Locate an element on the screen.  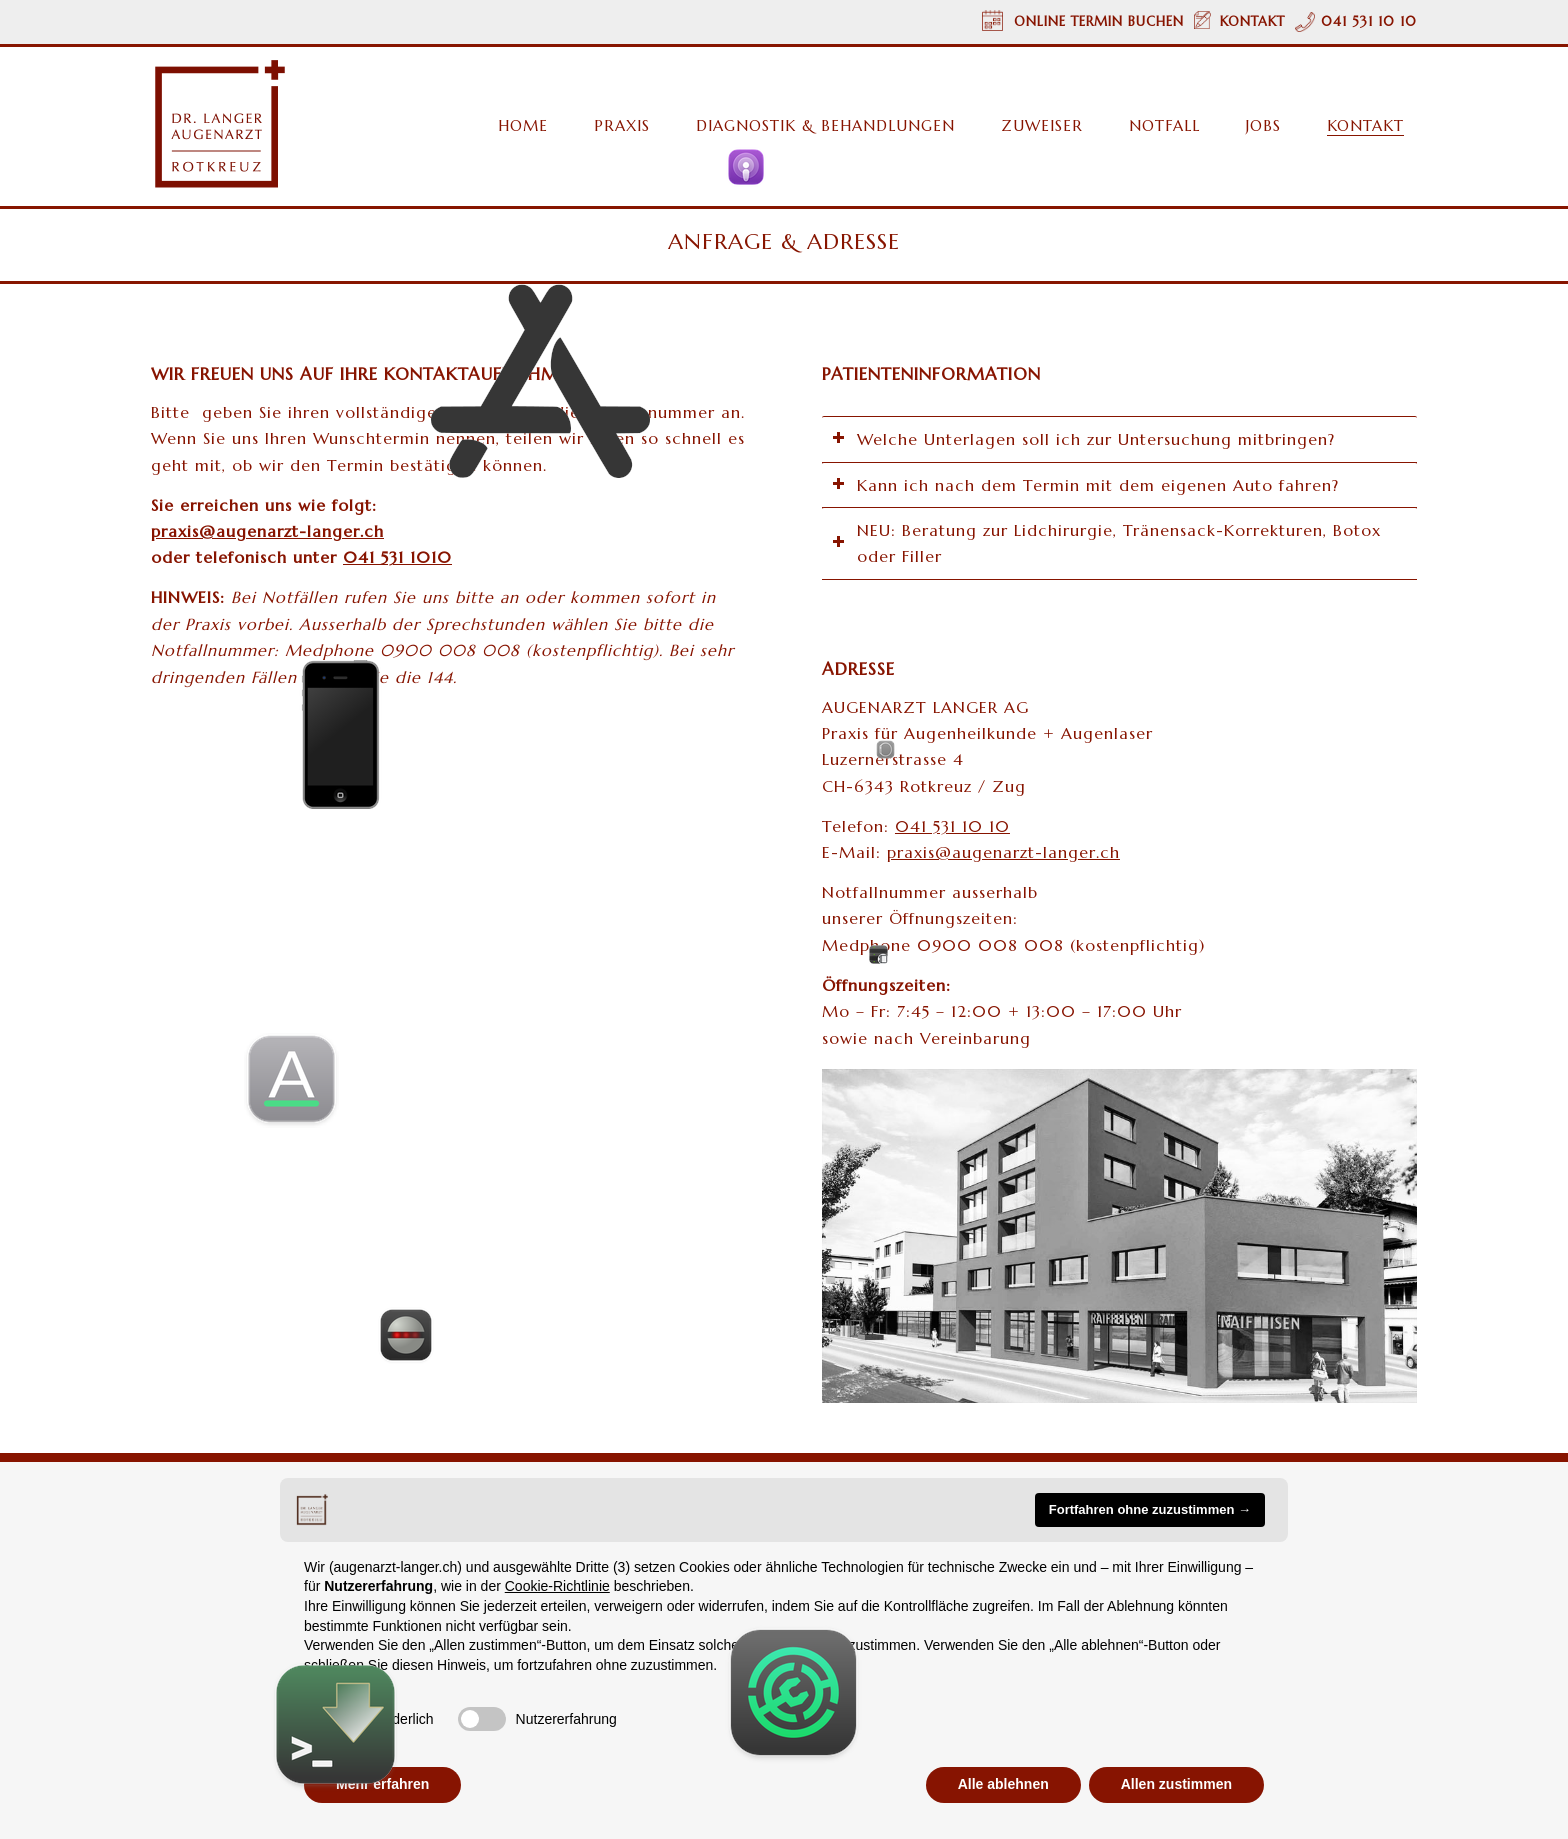
configure ldap server connection settings is located at coordinates (878, 954).